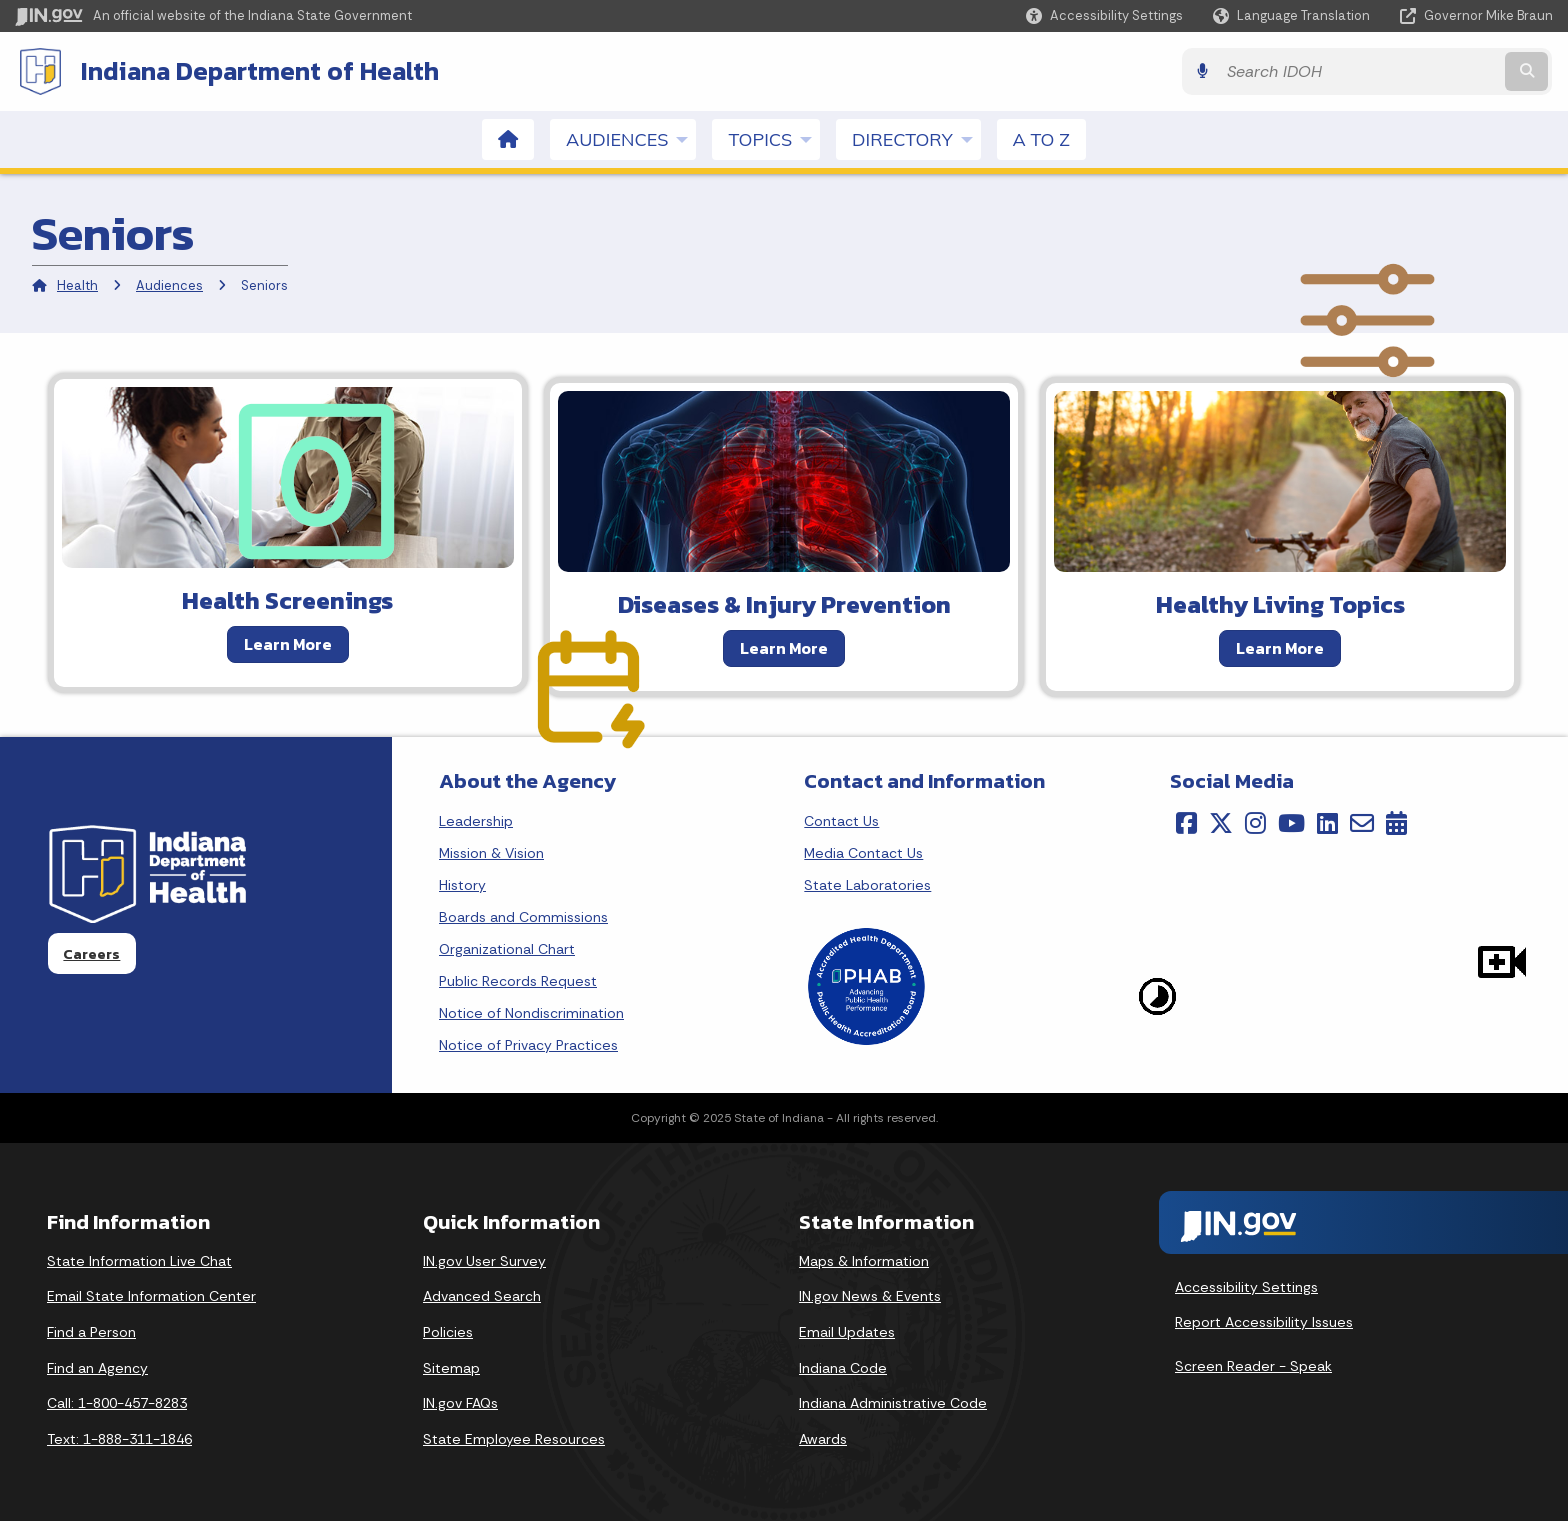 This screenshot has height=1521, width=1568. I want to click on indicates zero or null value, so click(316, 481).